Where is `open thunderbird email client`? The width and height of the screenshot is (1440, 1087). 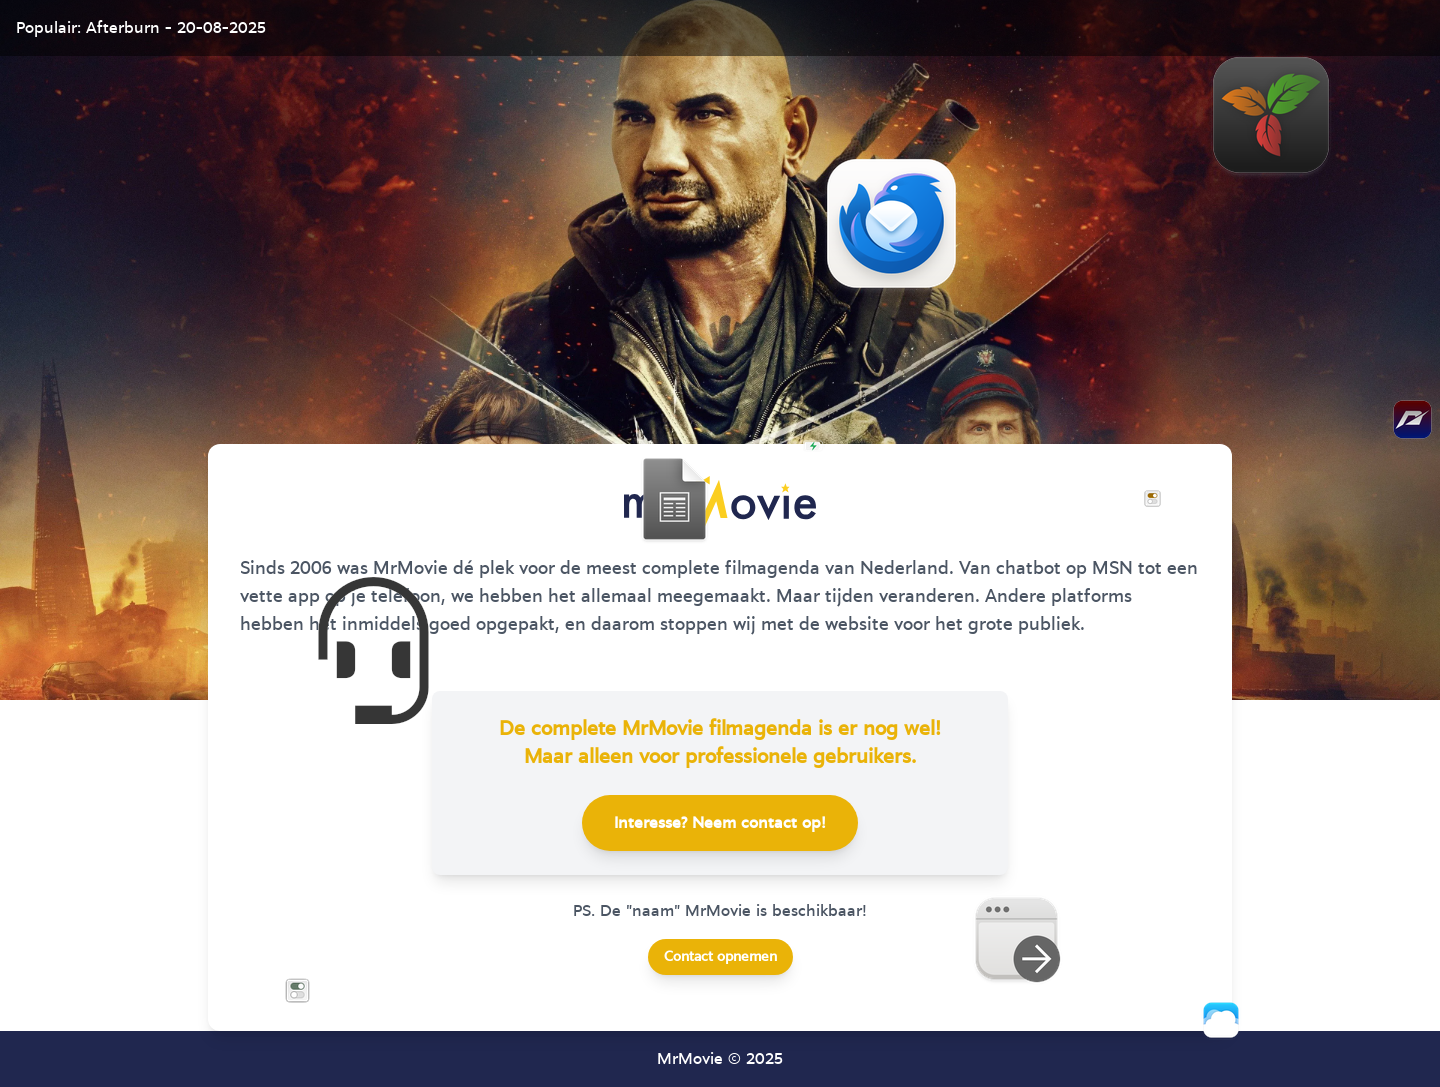
open thunderbird email client is located at coordinates (891, 223).